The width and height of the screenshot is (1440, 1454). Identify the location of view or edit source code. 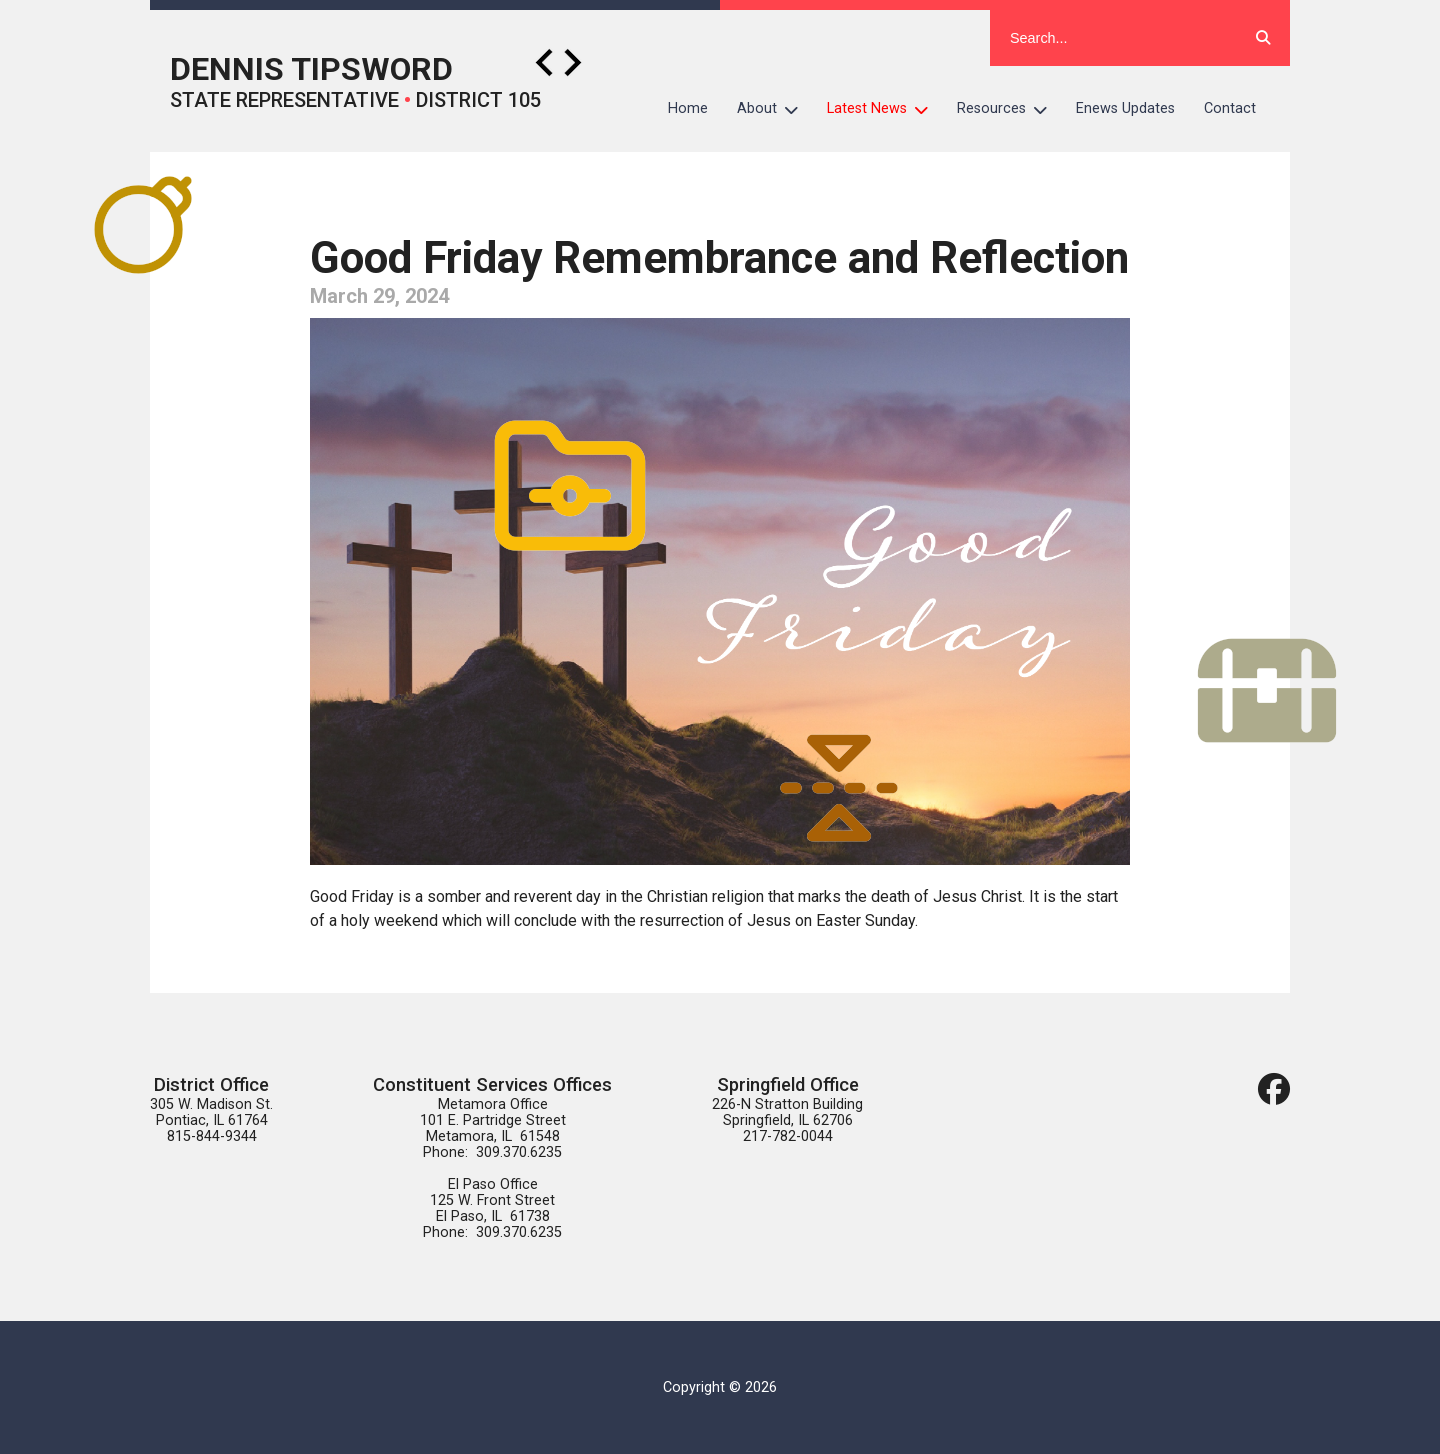
(558, 62).